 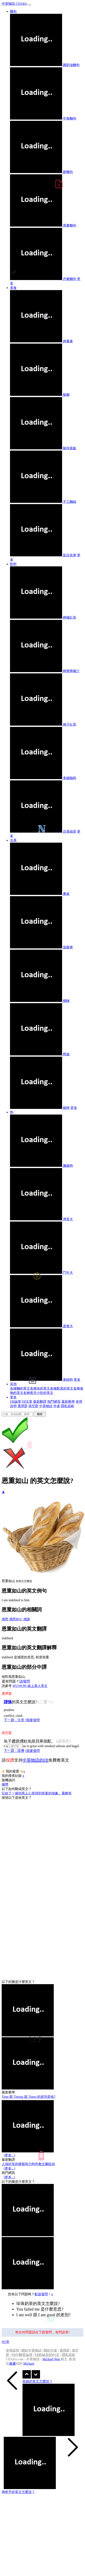 What do you see at coordinates (32, 1381) in the screenshot?
I see `view article or document` at bounding box center [32, 1381].